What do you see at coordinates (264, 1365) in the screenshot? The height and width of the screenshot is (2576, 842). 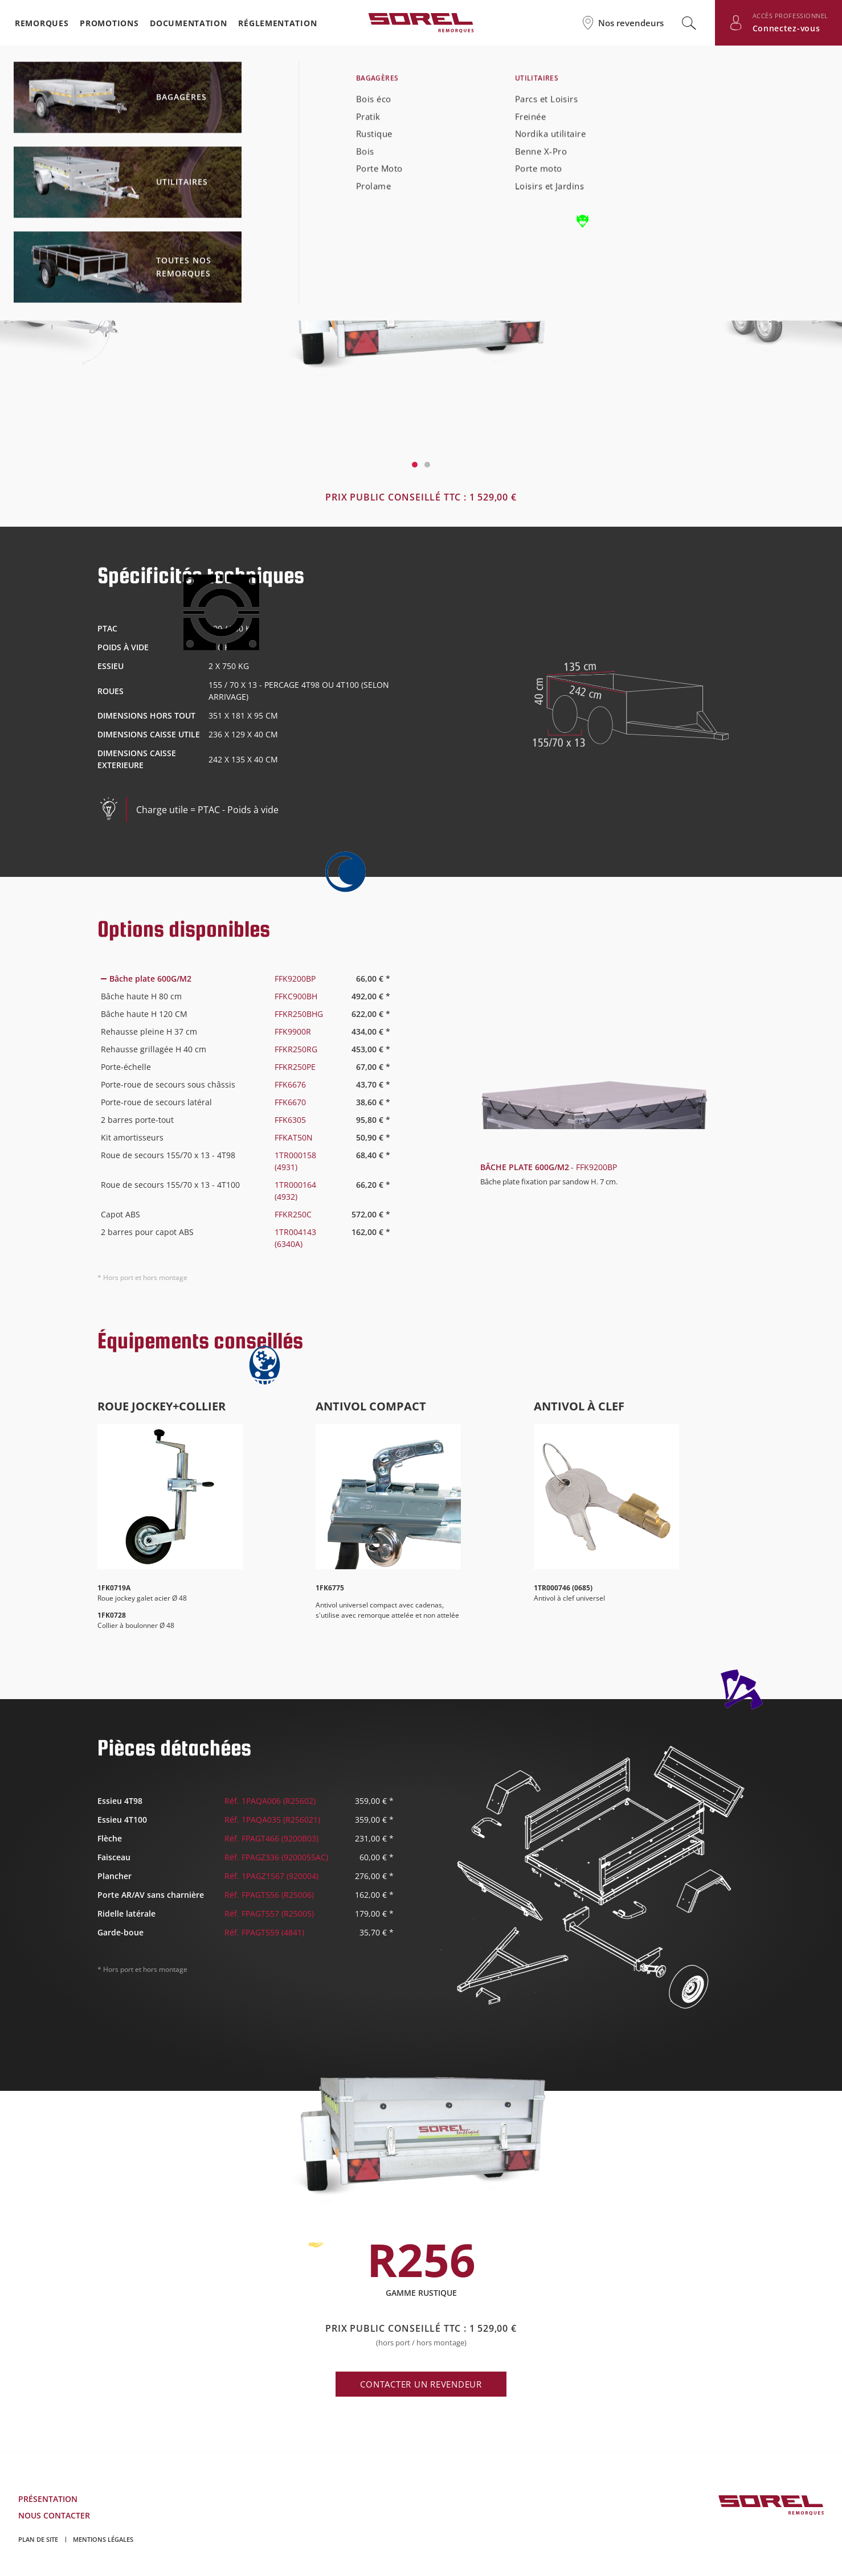 I see `access AI or machine learning features` at bounding box center [264, 1365].